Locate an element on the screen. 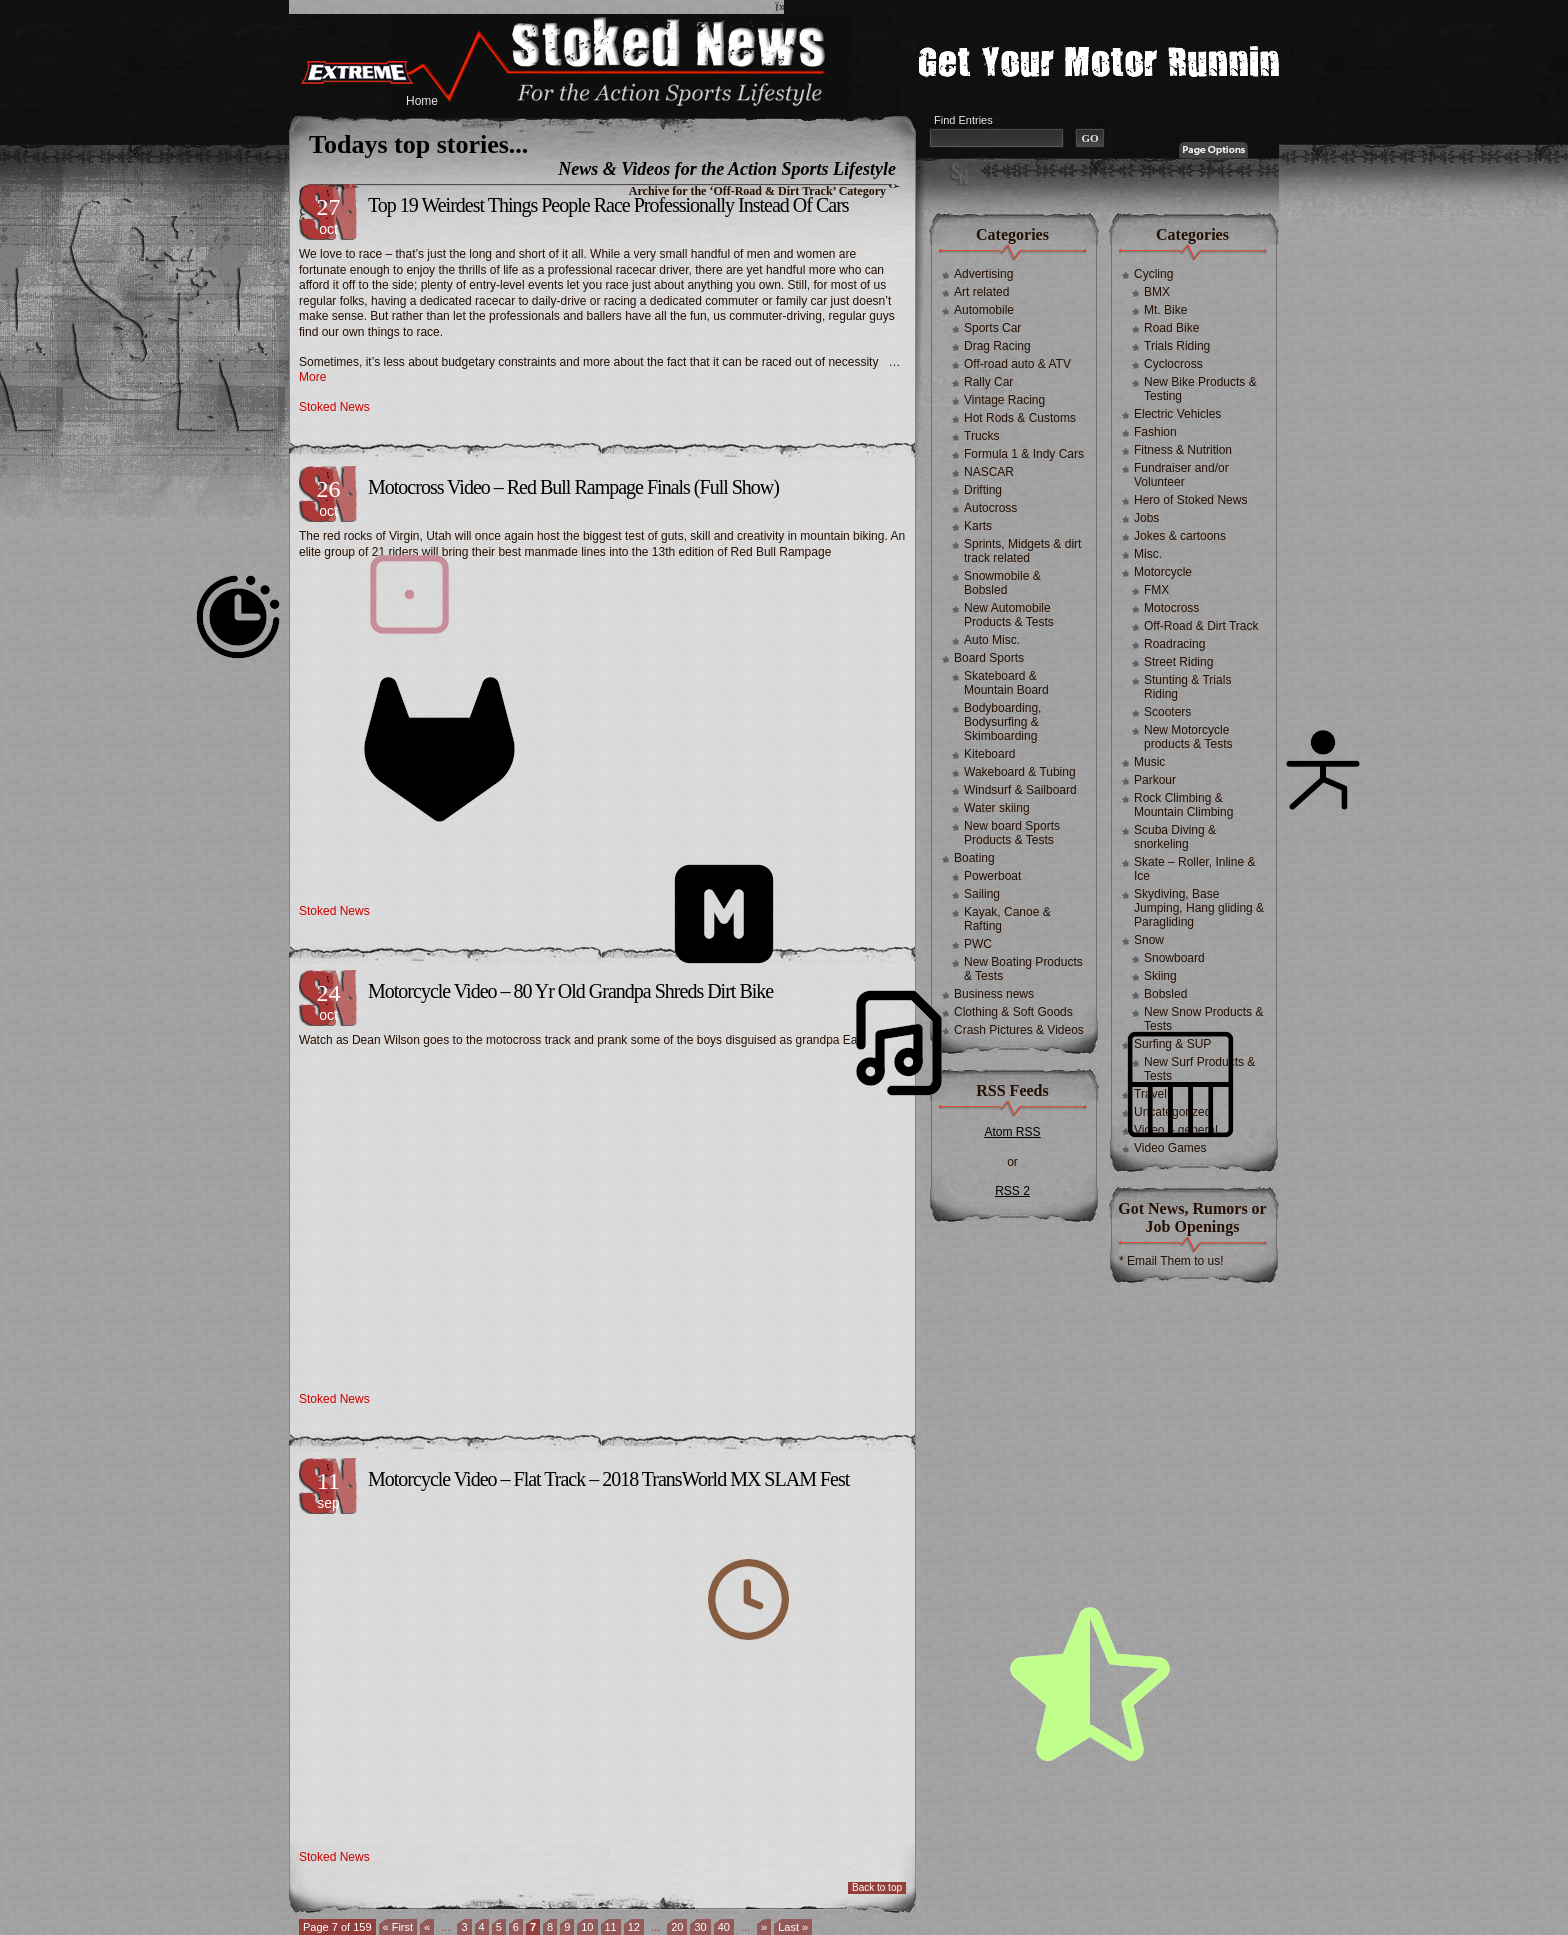  view timestamp or time-related information is located at coordinates (748, 1599).